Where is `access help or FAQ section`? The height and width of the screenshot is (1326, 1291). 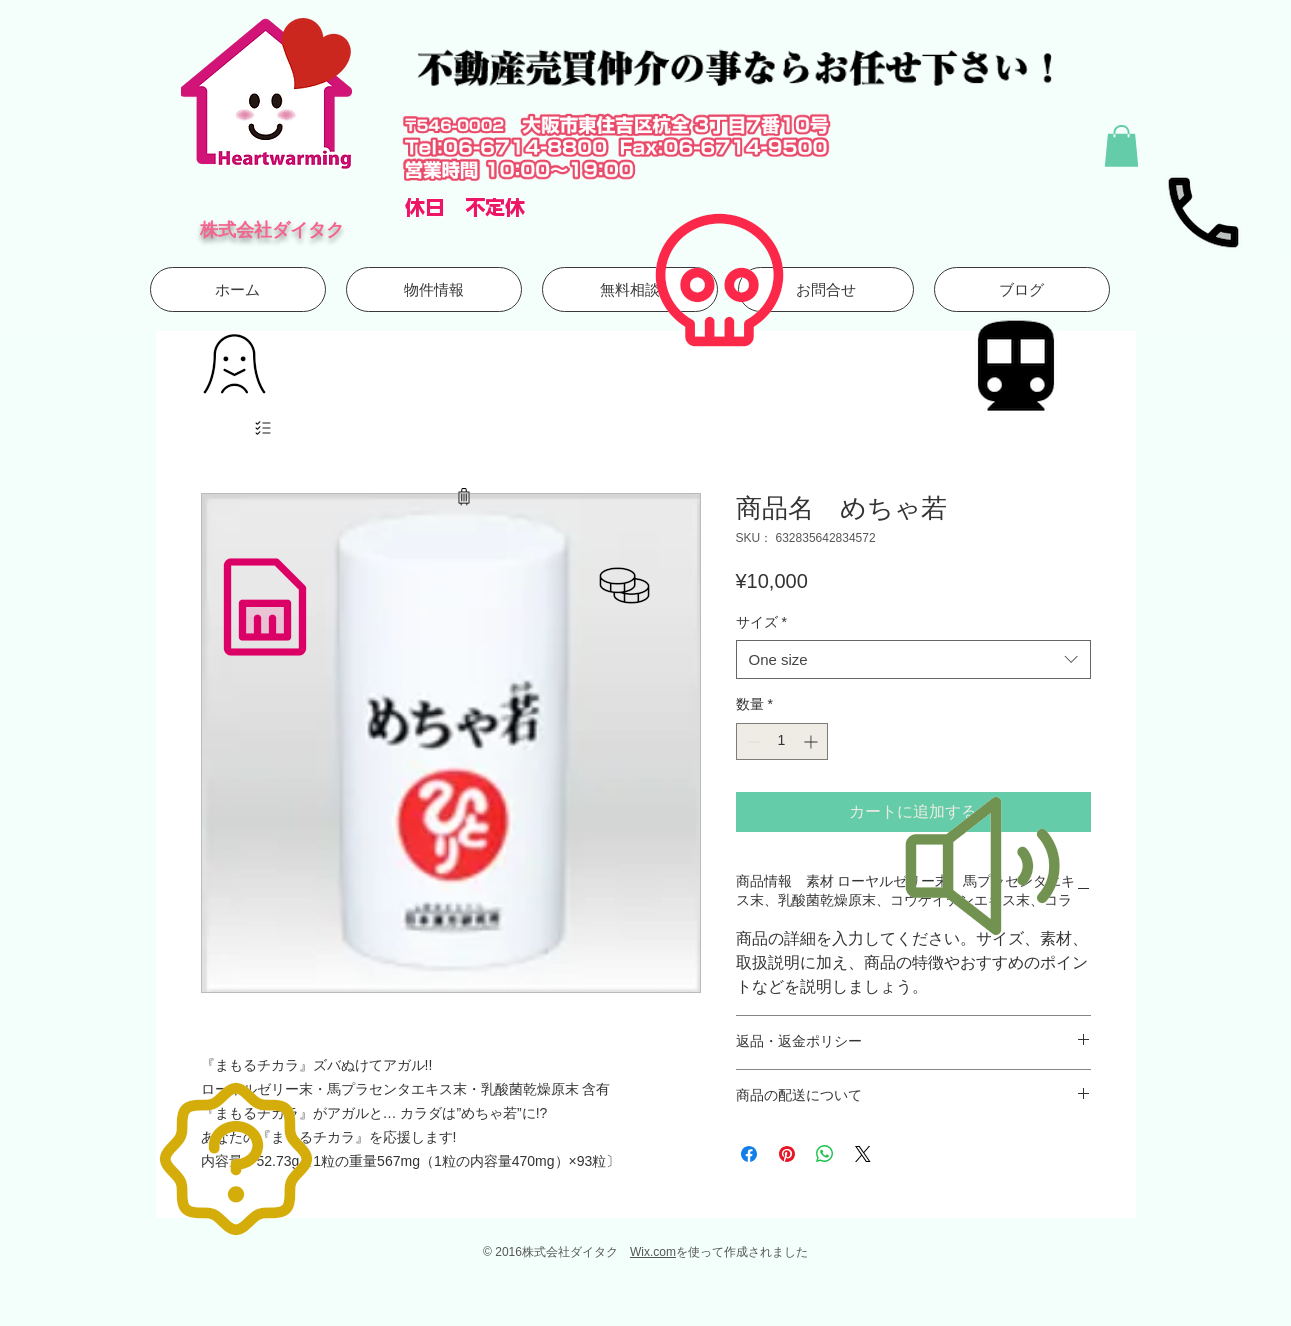
access help or FAQ section is located at coordinates (236, 1159).